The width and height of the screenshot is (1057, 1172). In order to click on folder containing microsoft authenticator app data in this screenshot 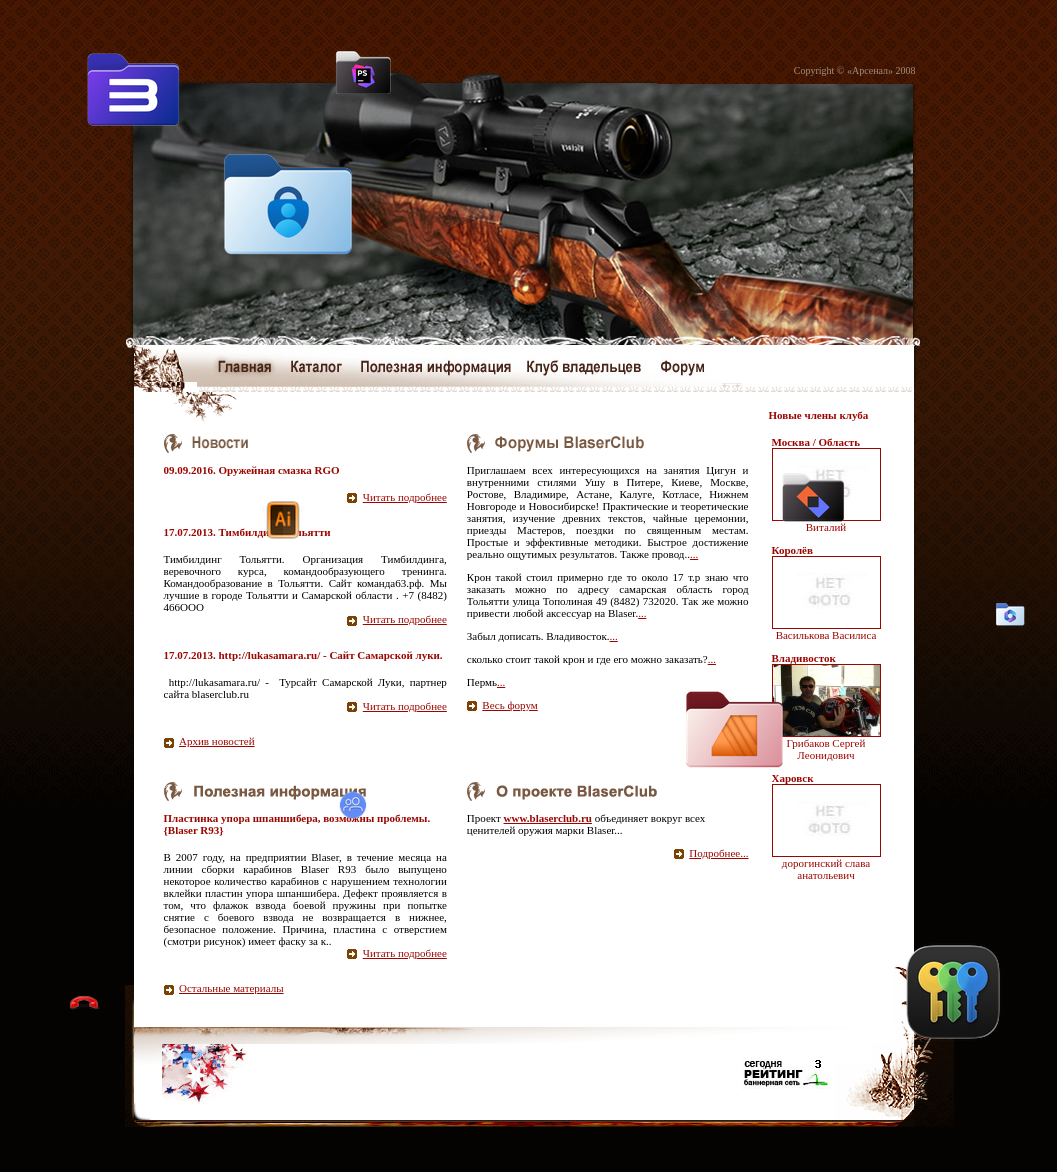, I will do `click(287, 207)`.